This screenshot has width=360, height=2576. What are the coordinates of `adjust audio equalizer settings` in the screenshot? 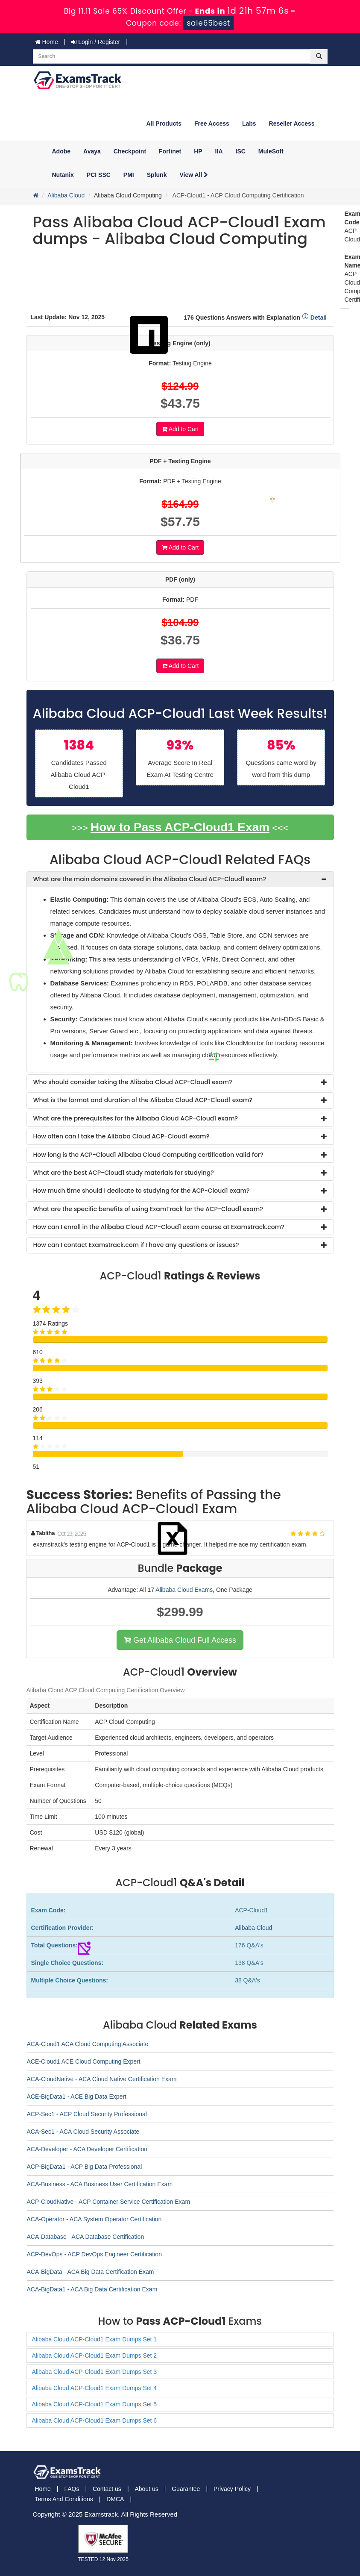 It's located at (214, 1056).